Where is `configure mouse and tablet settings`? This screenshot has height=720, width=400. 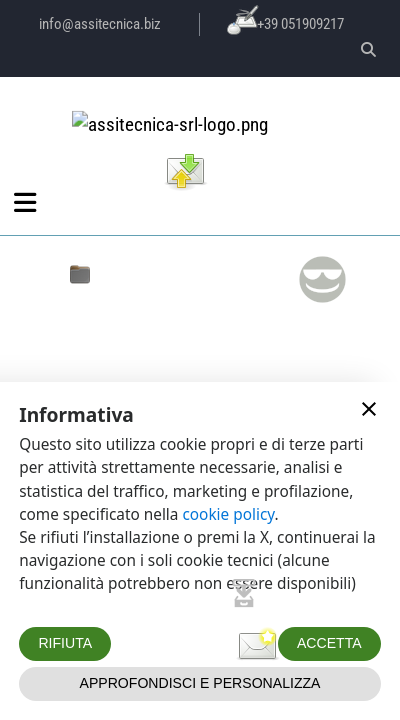
configure mouse and tablet settings is located at coordinates (242, 20).